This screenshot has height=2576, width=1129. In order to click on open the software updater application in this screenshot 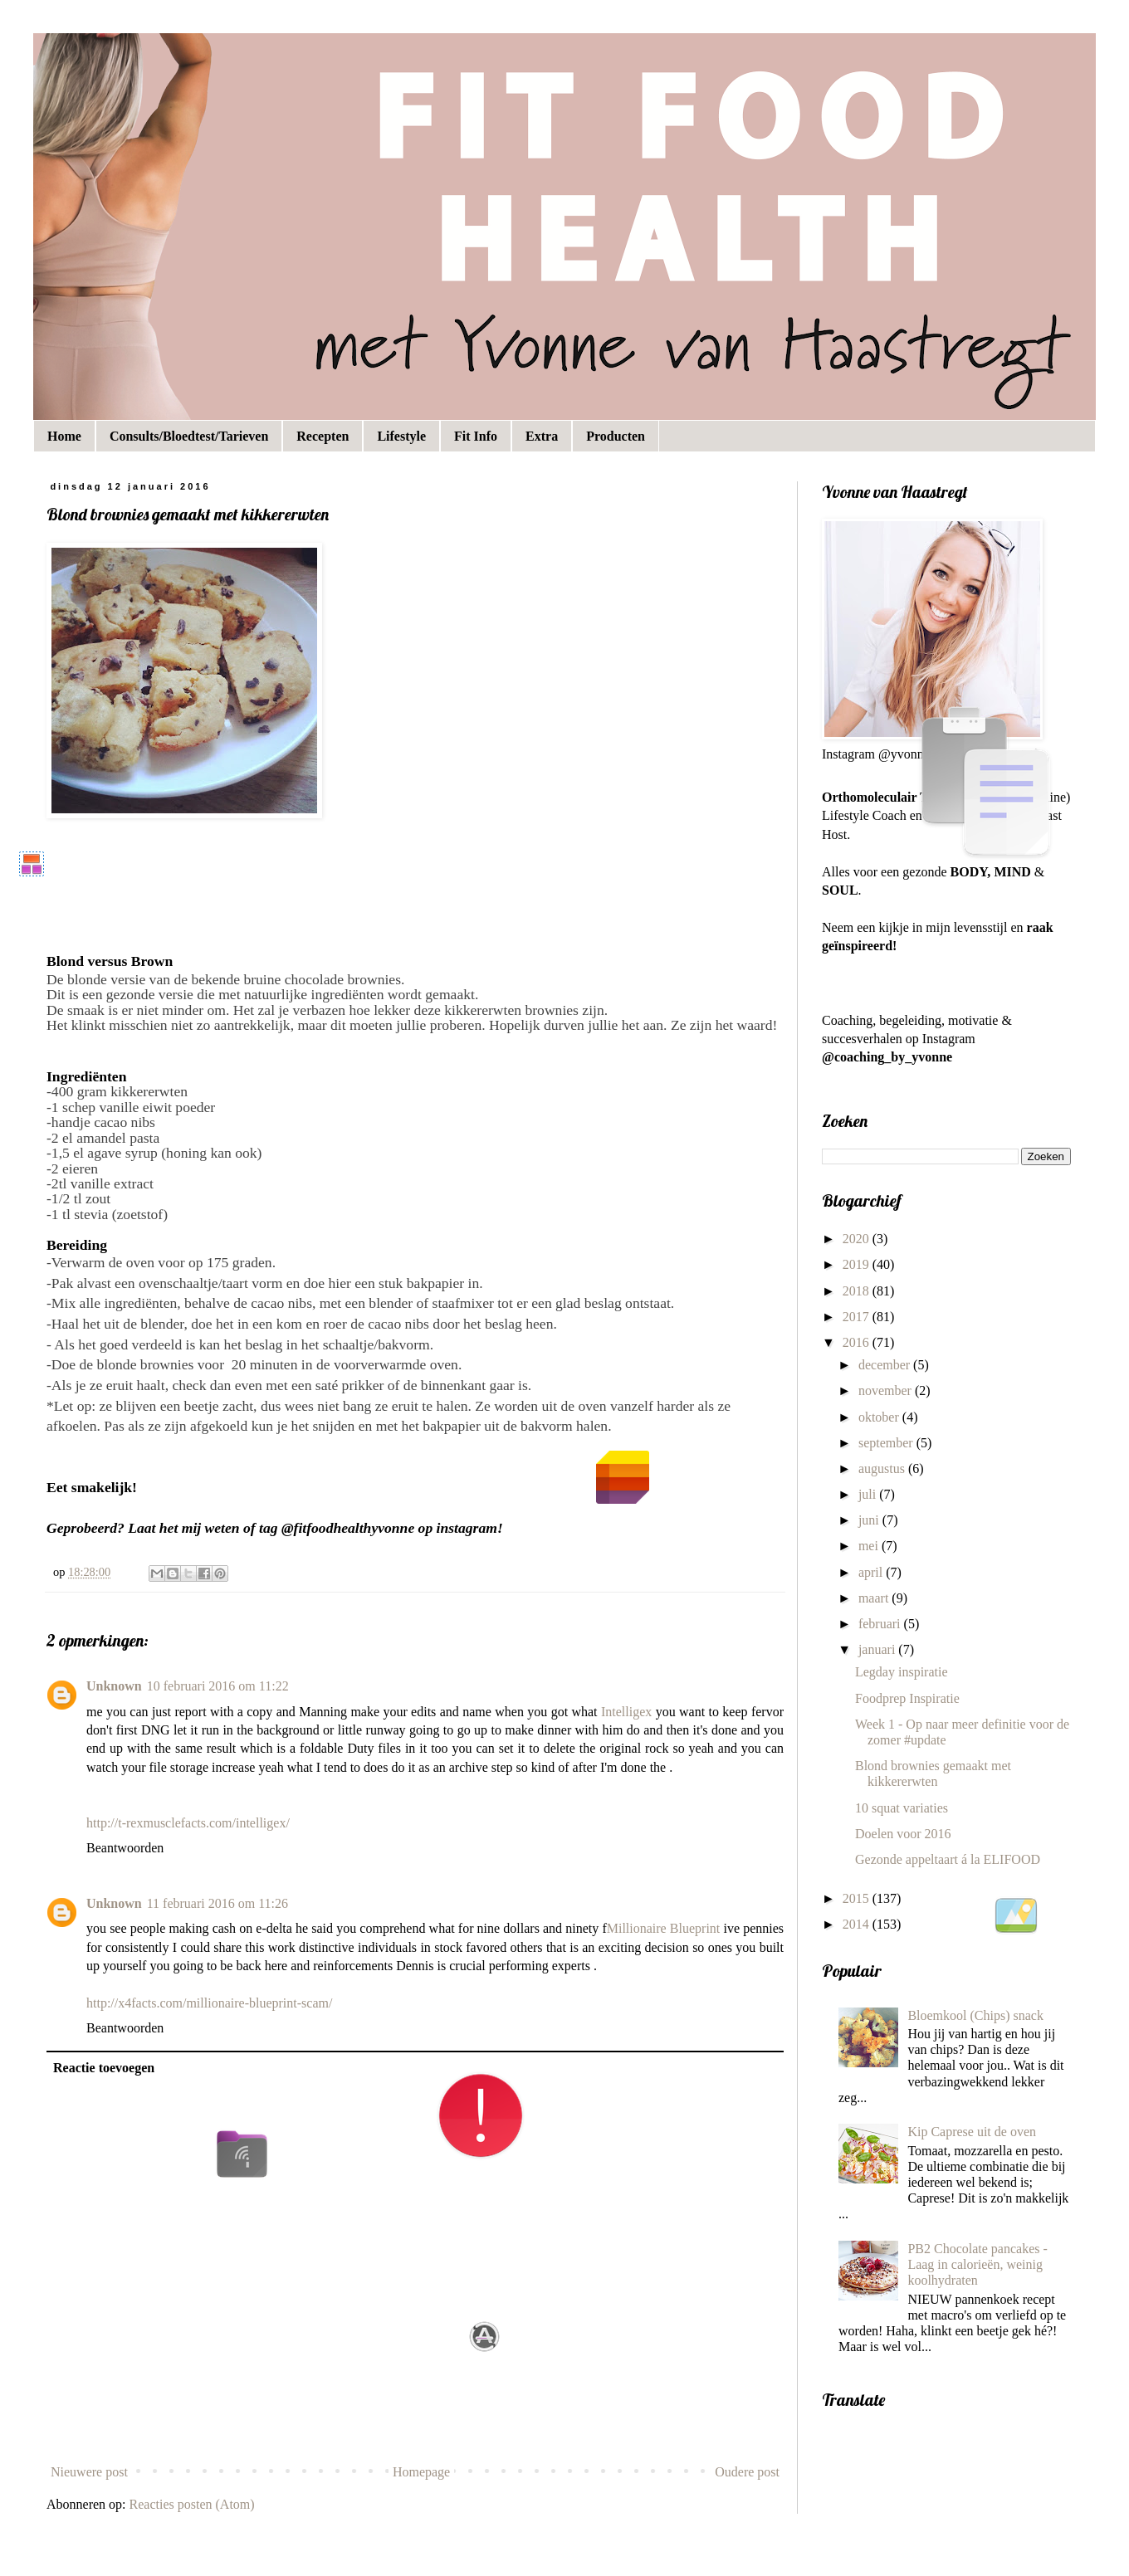, I will do `click(484, 2336)`.